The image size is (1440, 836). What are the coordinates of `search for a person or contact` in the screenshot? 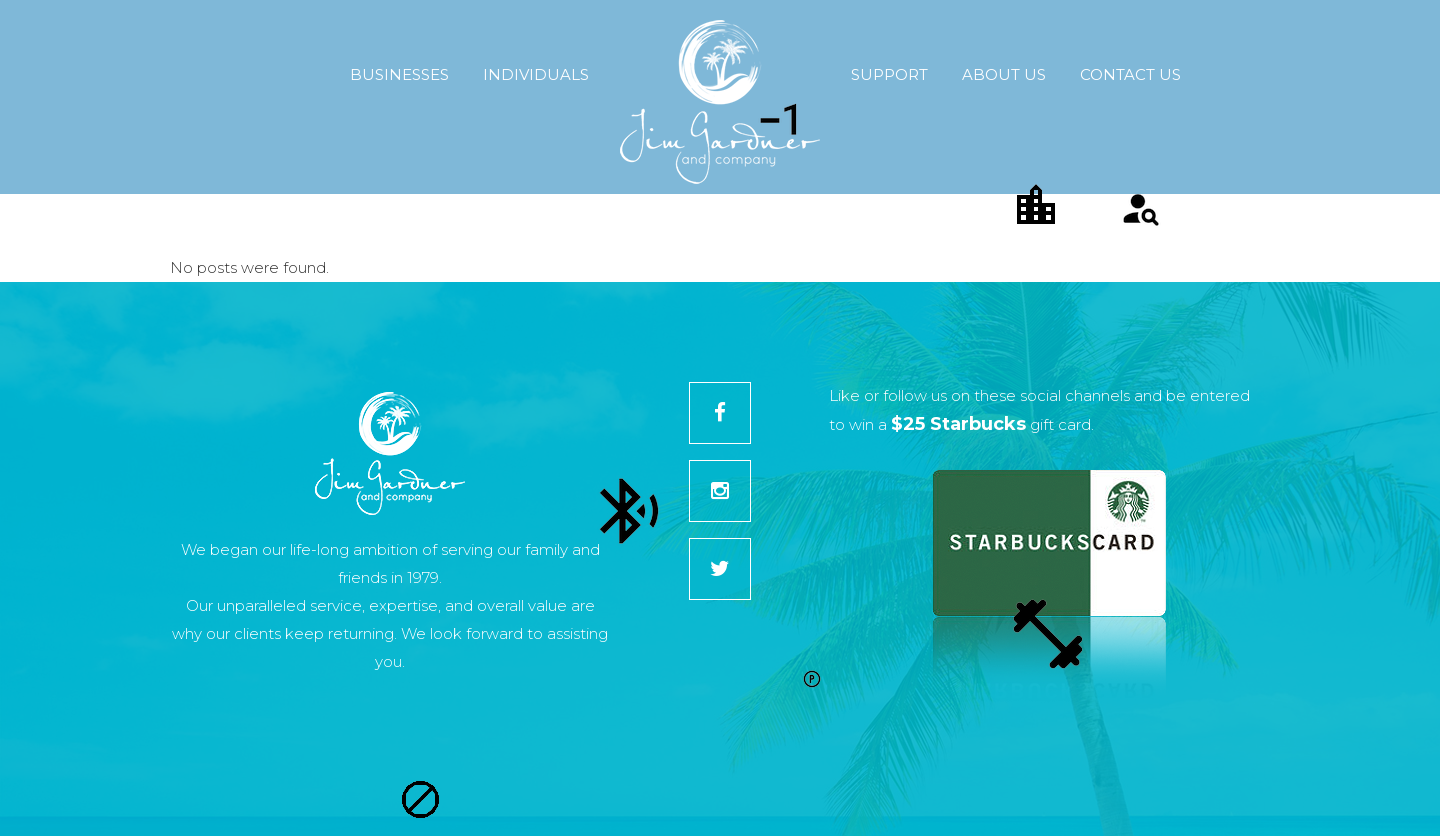 It's located at (1141, 208).